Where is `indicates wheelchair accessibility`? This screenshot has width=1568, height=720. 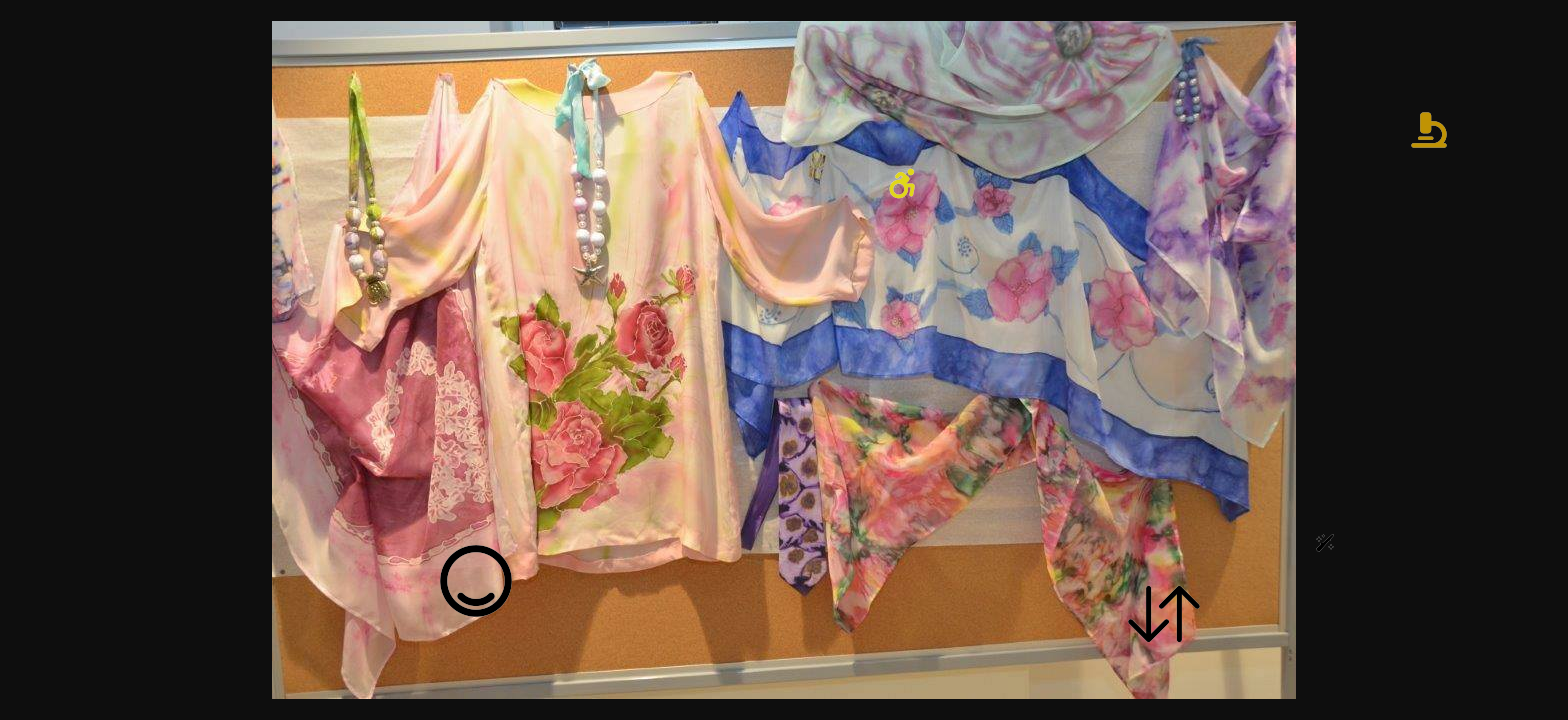 indicates wheelchair accessibility is located at coordinates (902, 183).